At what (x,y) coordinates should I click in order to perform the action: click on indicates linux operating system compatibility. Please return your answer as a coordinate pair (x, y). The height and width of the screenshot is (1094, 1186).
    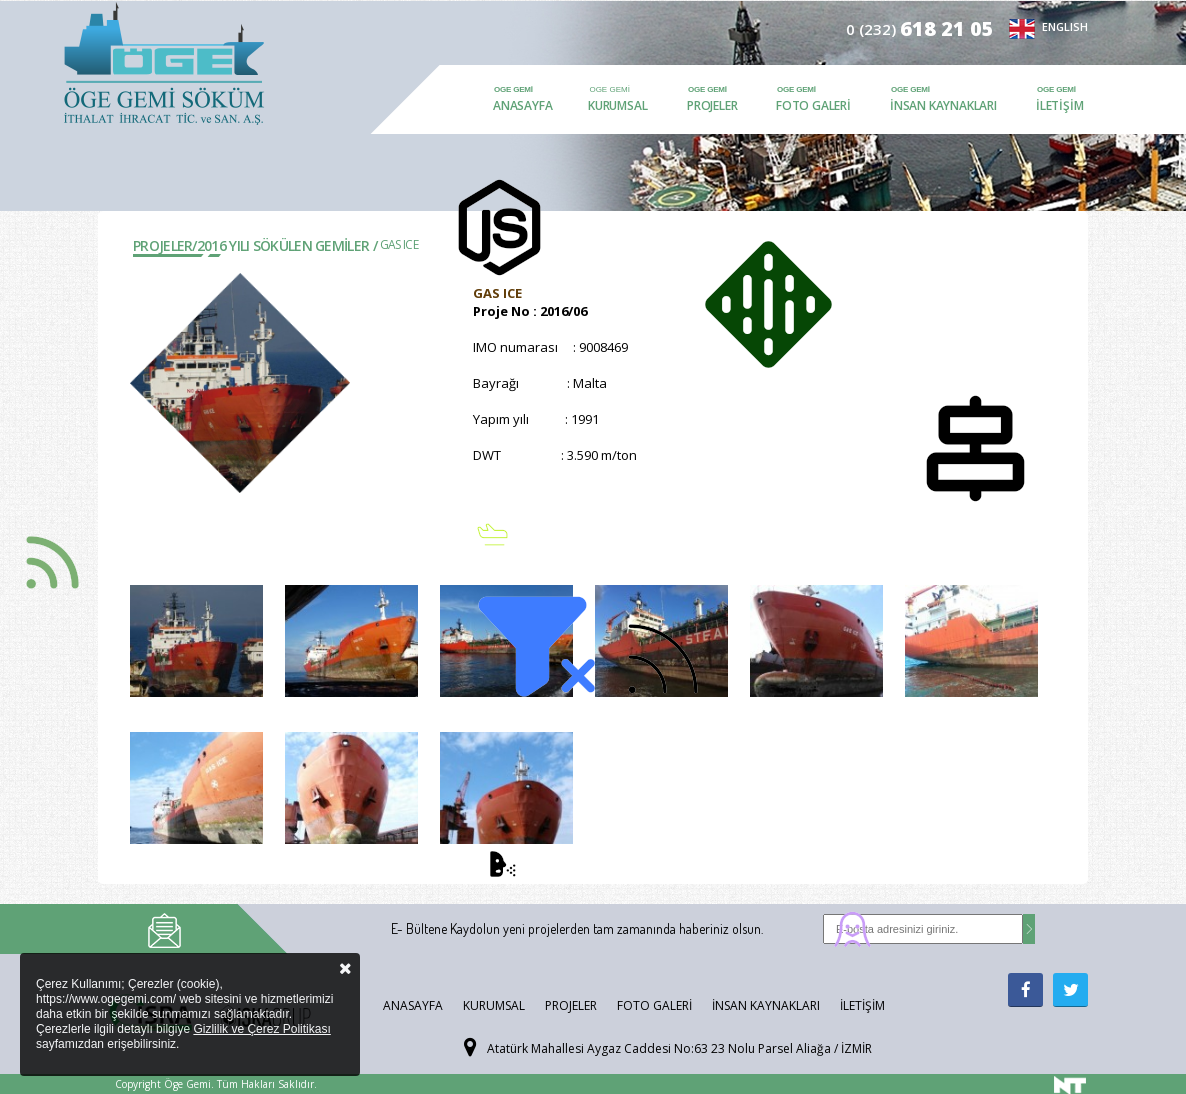
    Looking at the image, I should click on (852, 931).